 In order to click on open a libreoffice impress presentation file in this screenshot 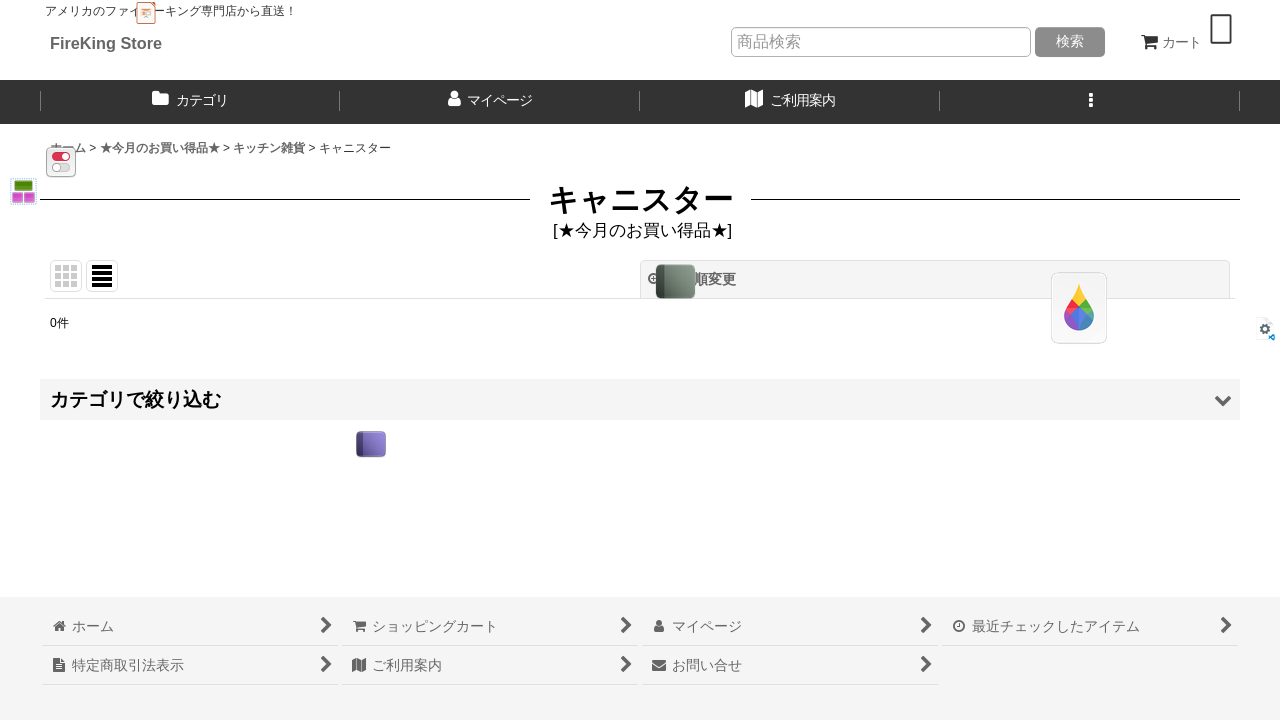, I will do `click(146, 13)`.